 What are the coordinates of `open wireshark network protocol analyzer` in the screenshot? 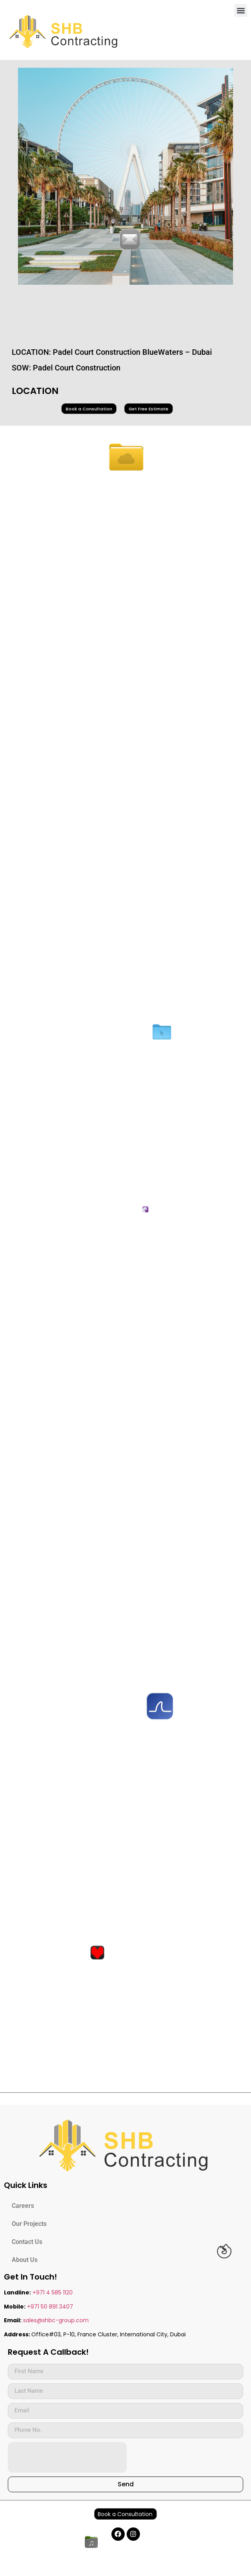 It's located at (160, 1706).